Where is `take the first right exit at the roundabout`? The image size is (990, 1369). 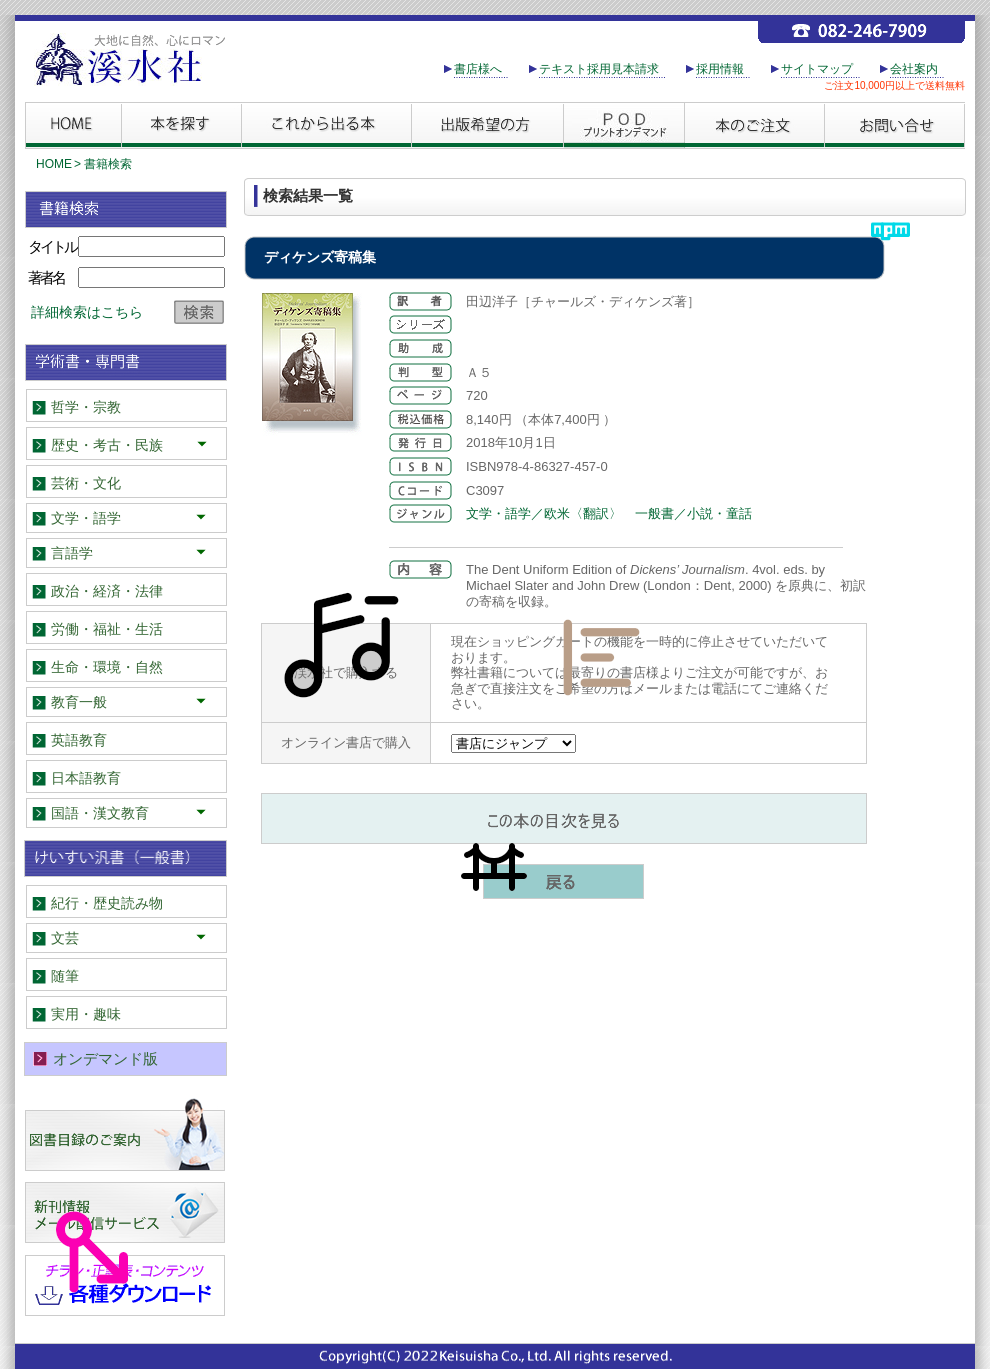
take the first right exit at the roundabout is located at coordinates (92, 1252).